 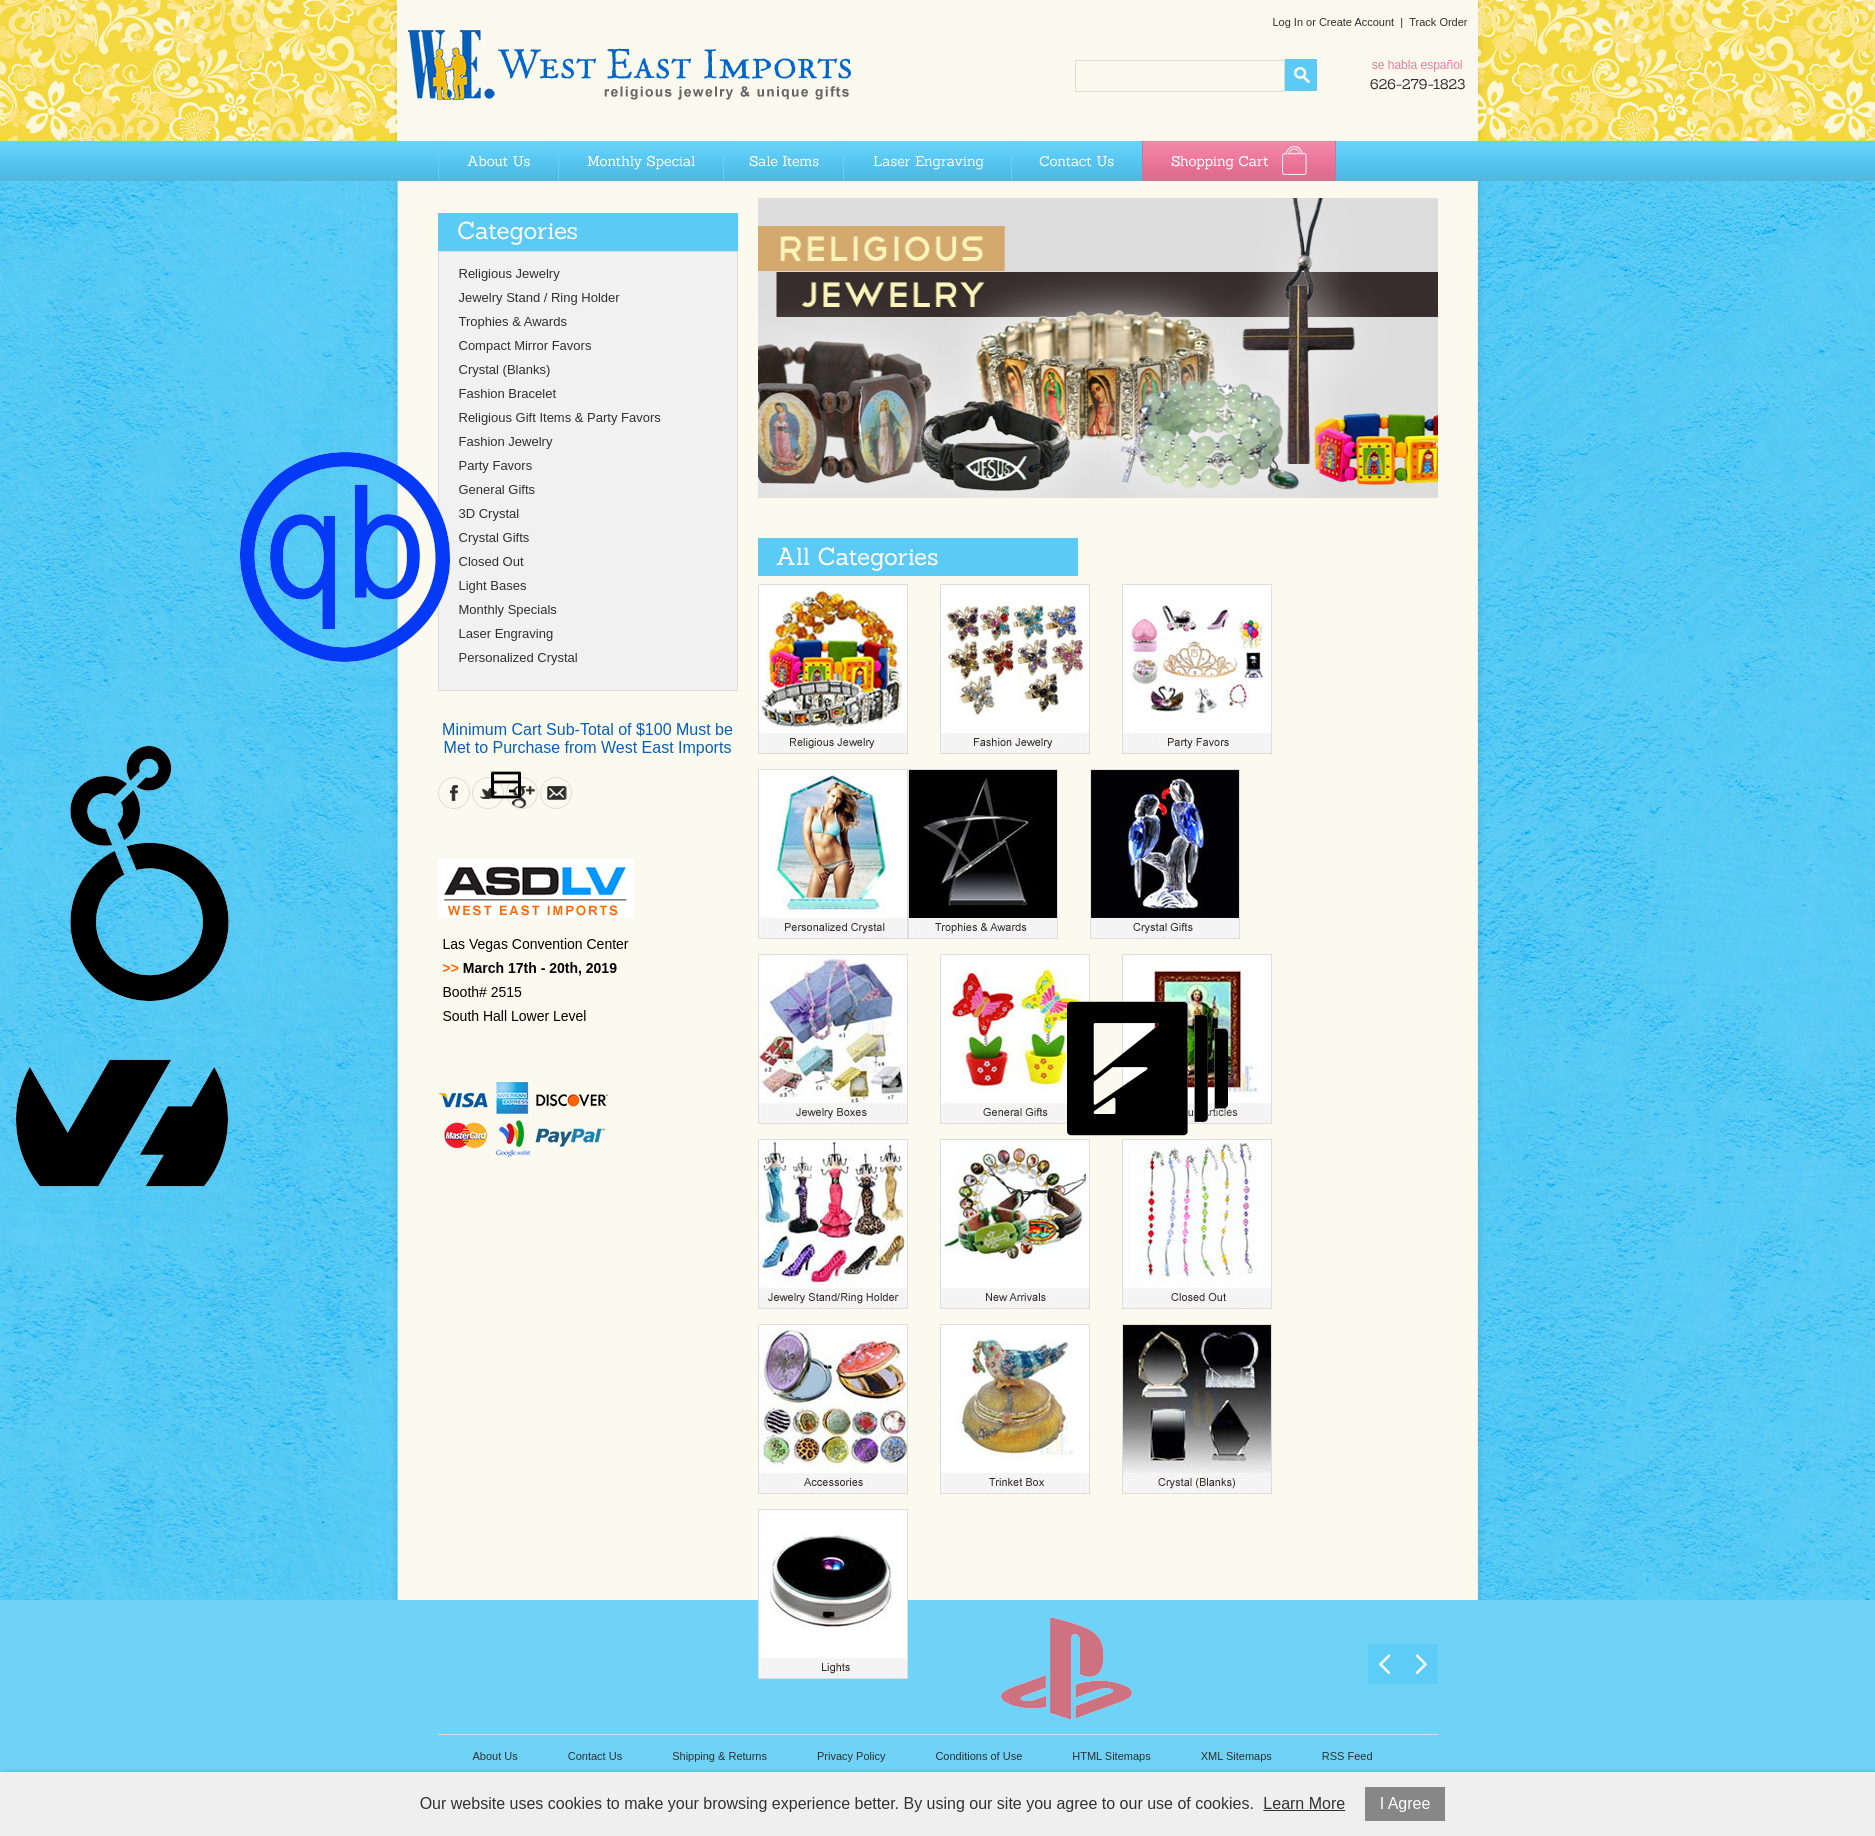 I want to click on manage payment methods, so click(x=506, y=785).